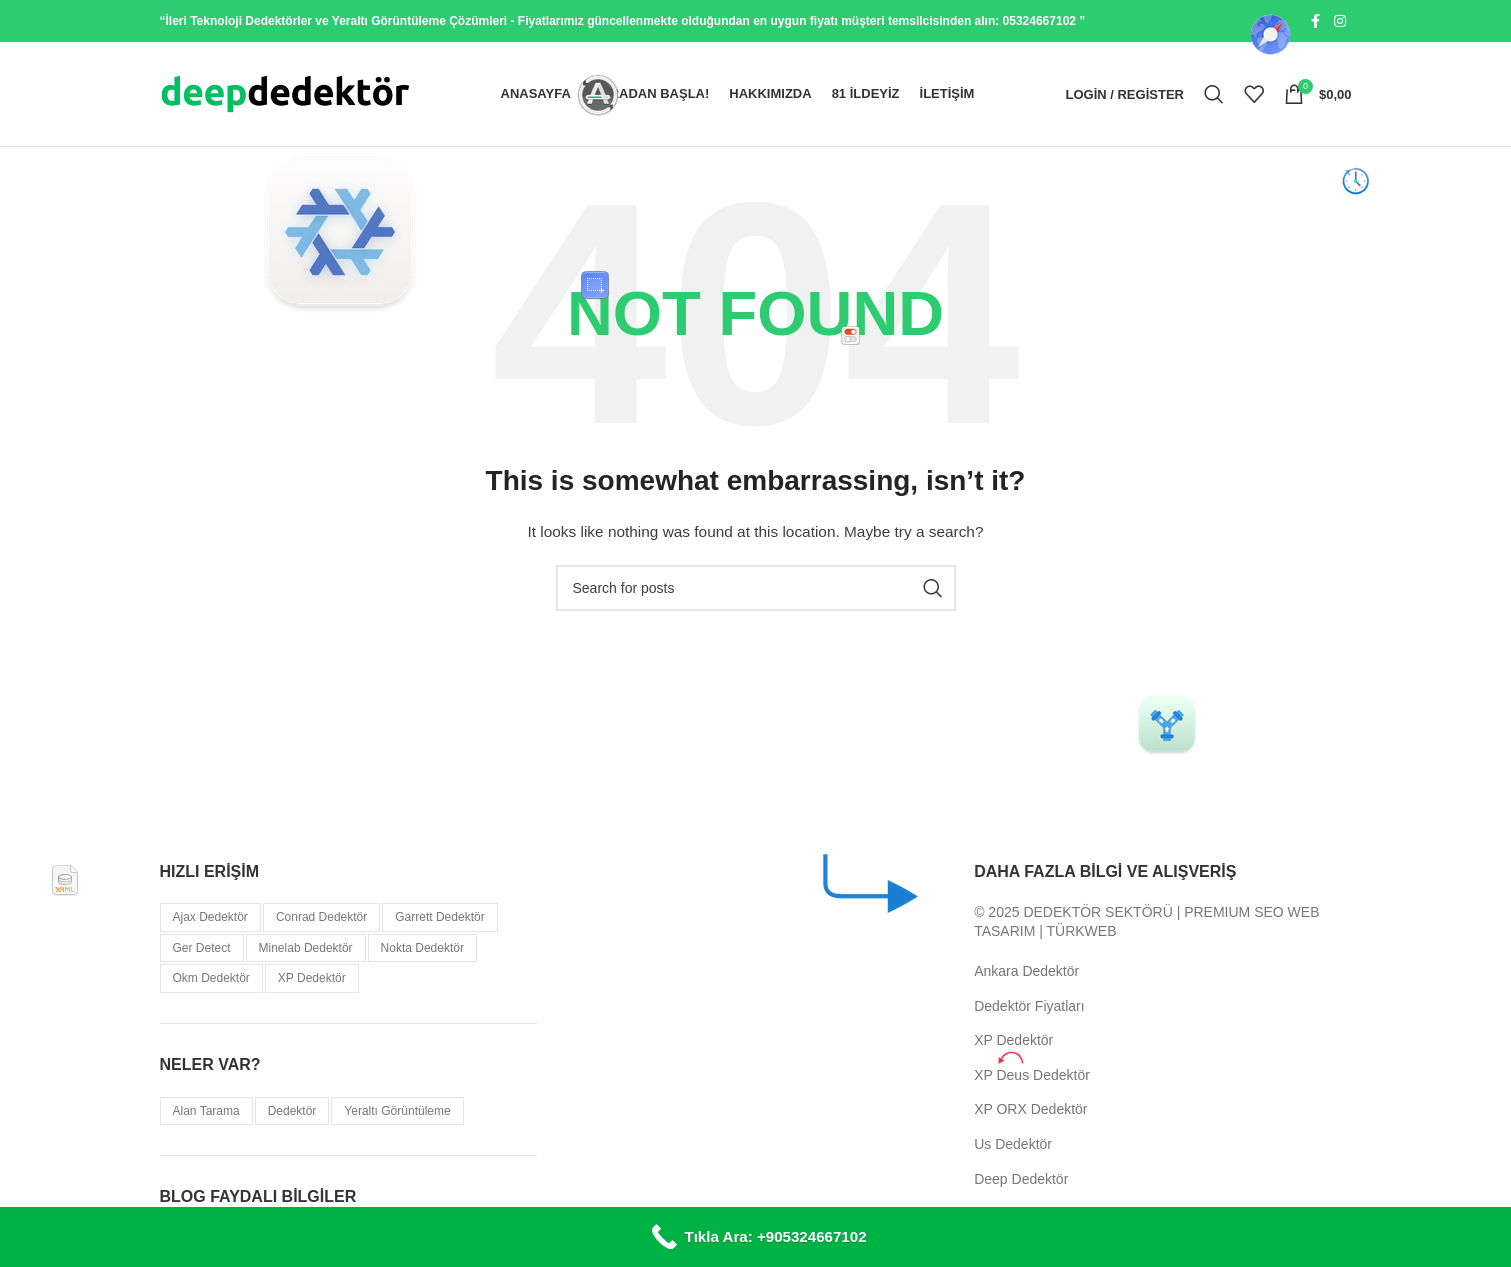 This screenshot has width=1511, height=1267. I want to click on take a screenshot, so click(595, 285).